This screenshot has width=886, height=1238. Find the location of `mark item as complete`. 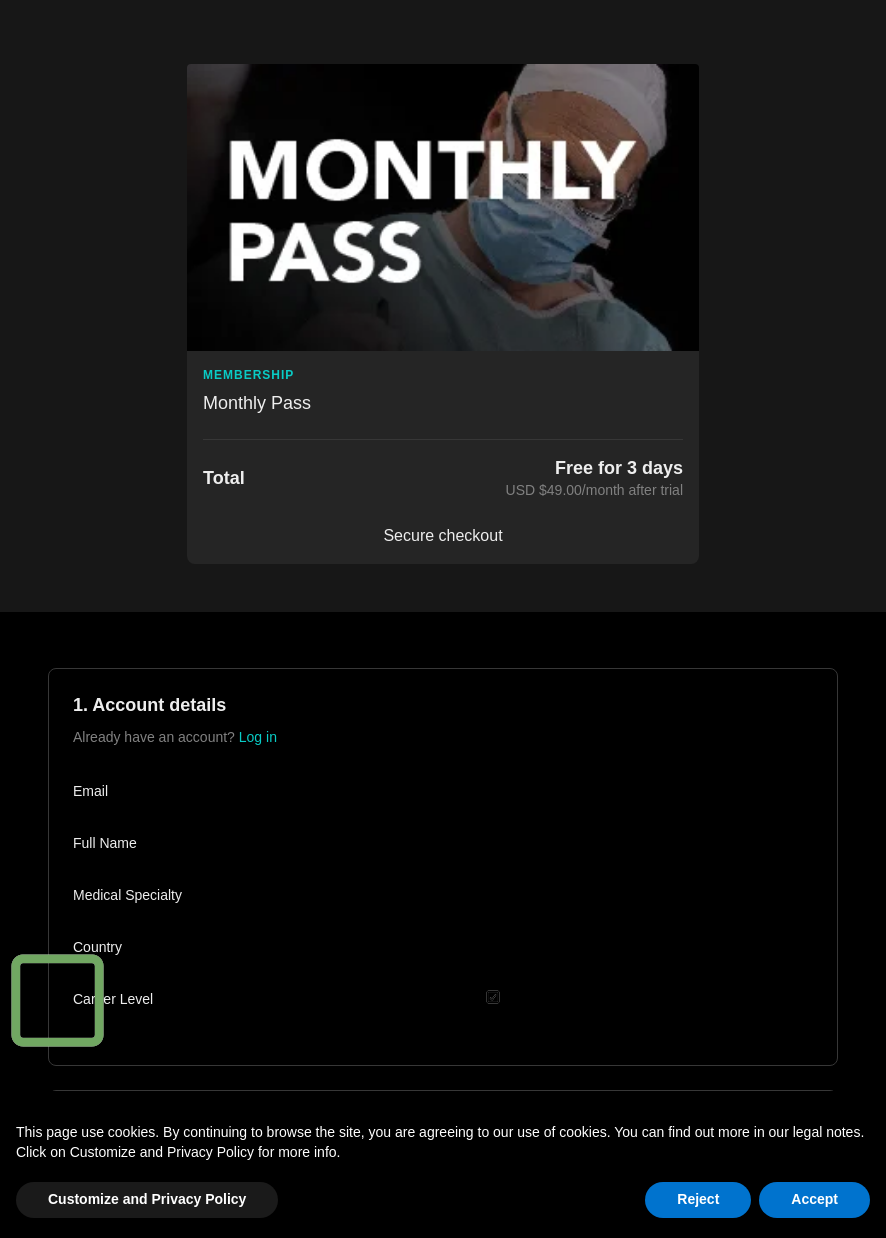

mark item as complete is located at coordinates (493, 997).